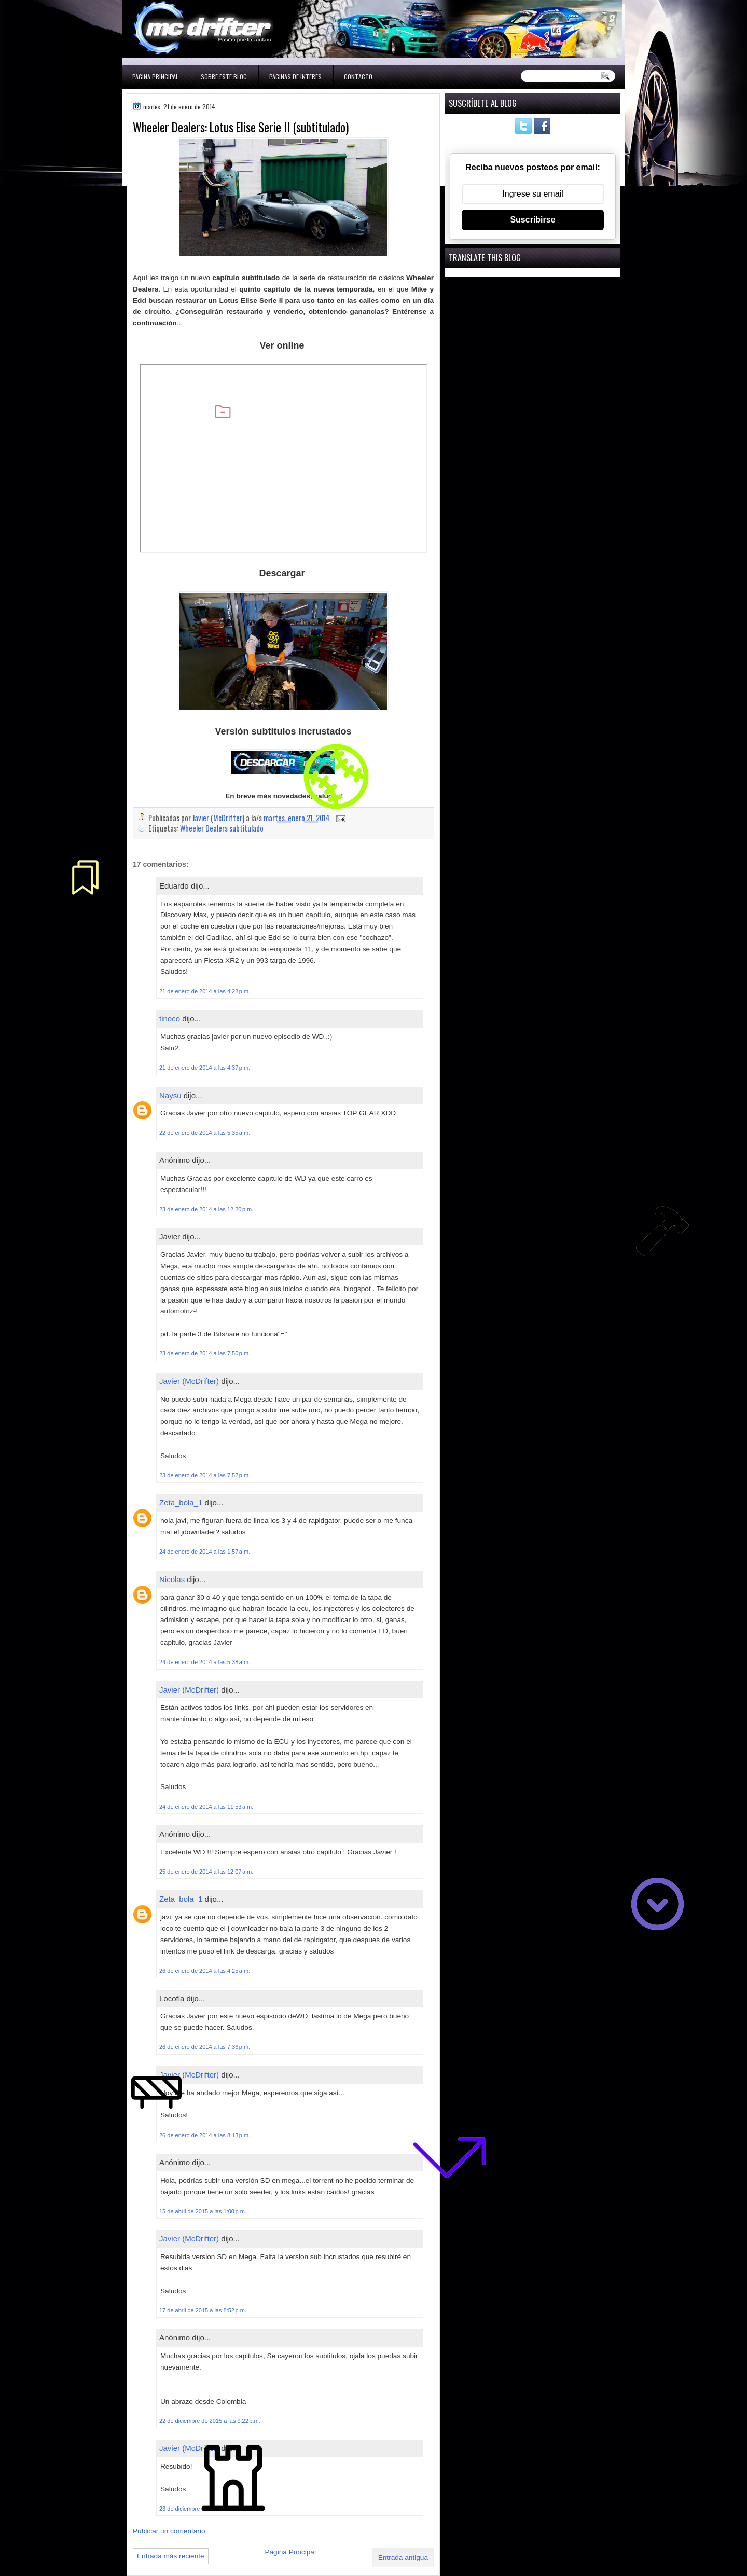  I want to click on view your saved bookmarks, so click(85, 877).